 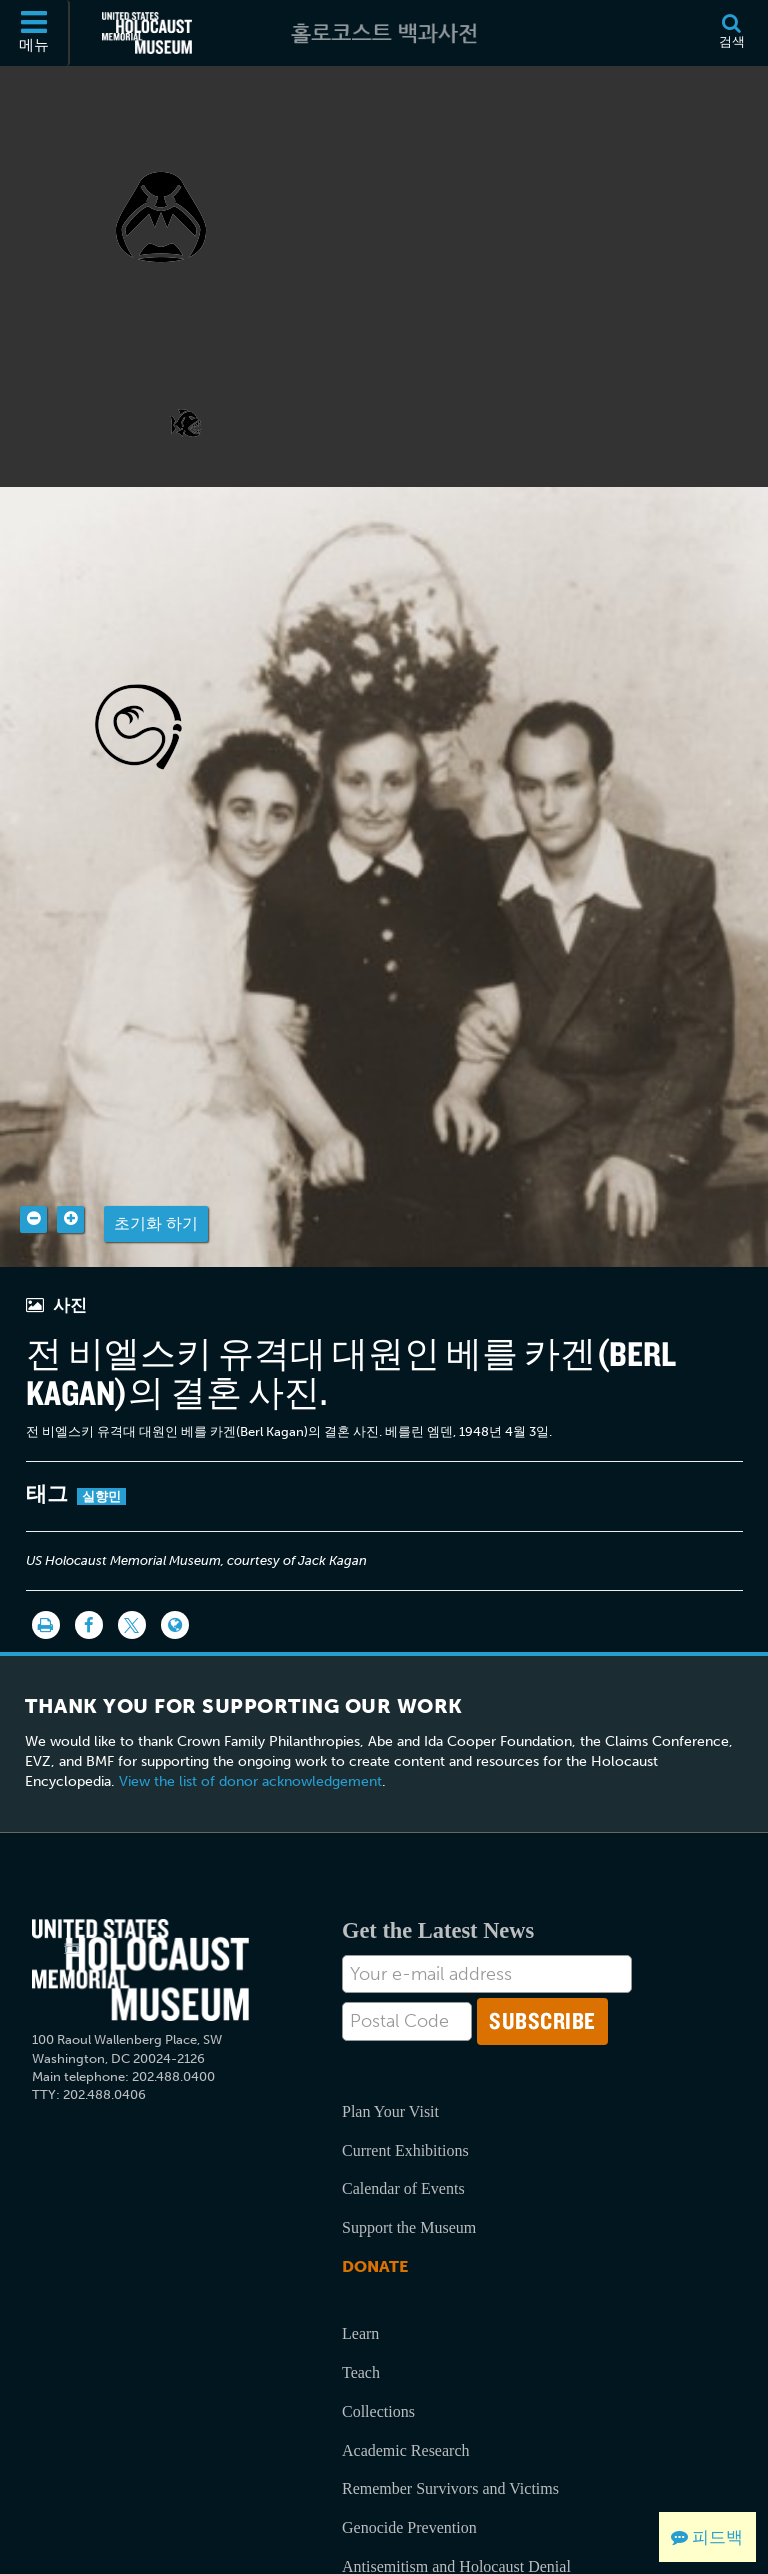 I want to click on indicates a dangerous creature or hazard in a game, so click(x=186, y=423).